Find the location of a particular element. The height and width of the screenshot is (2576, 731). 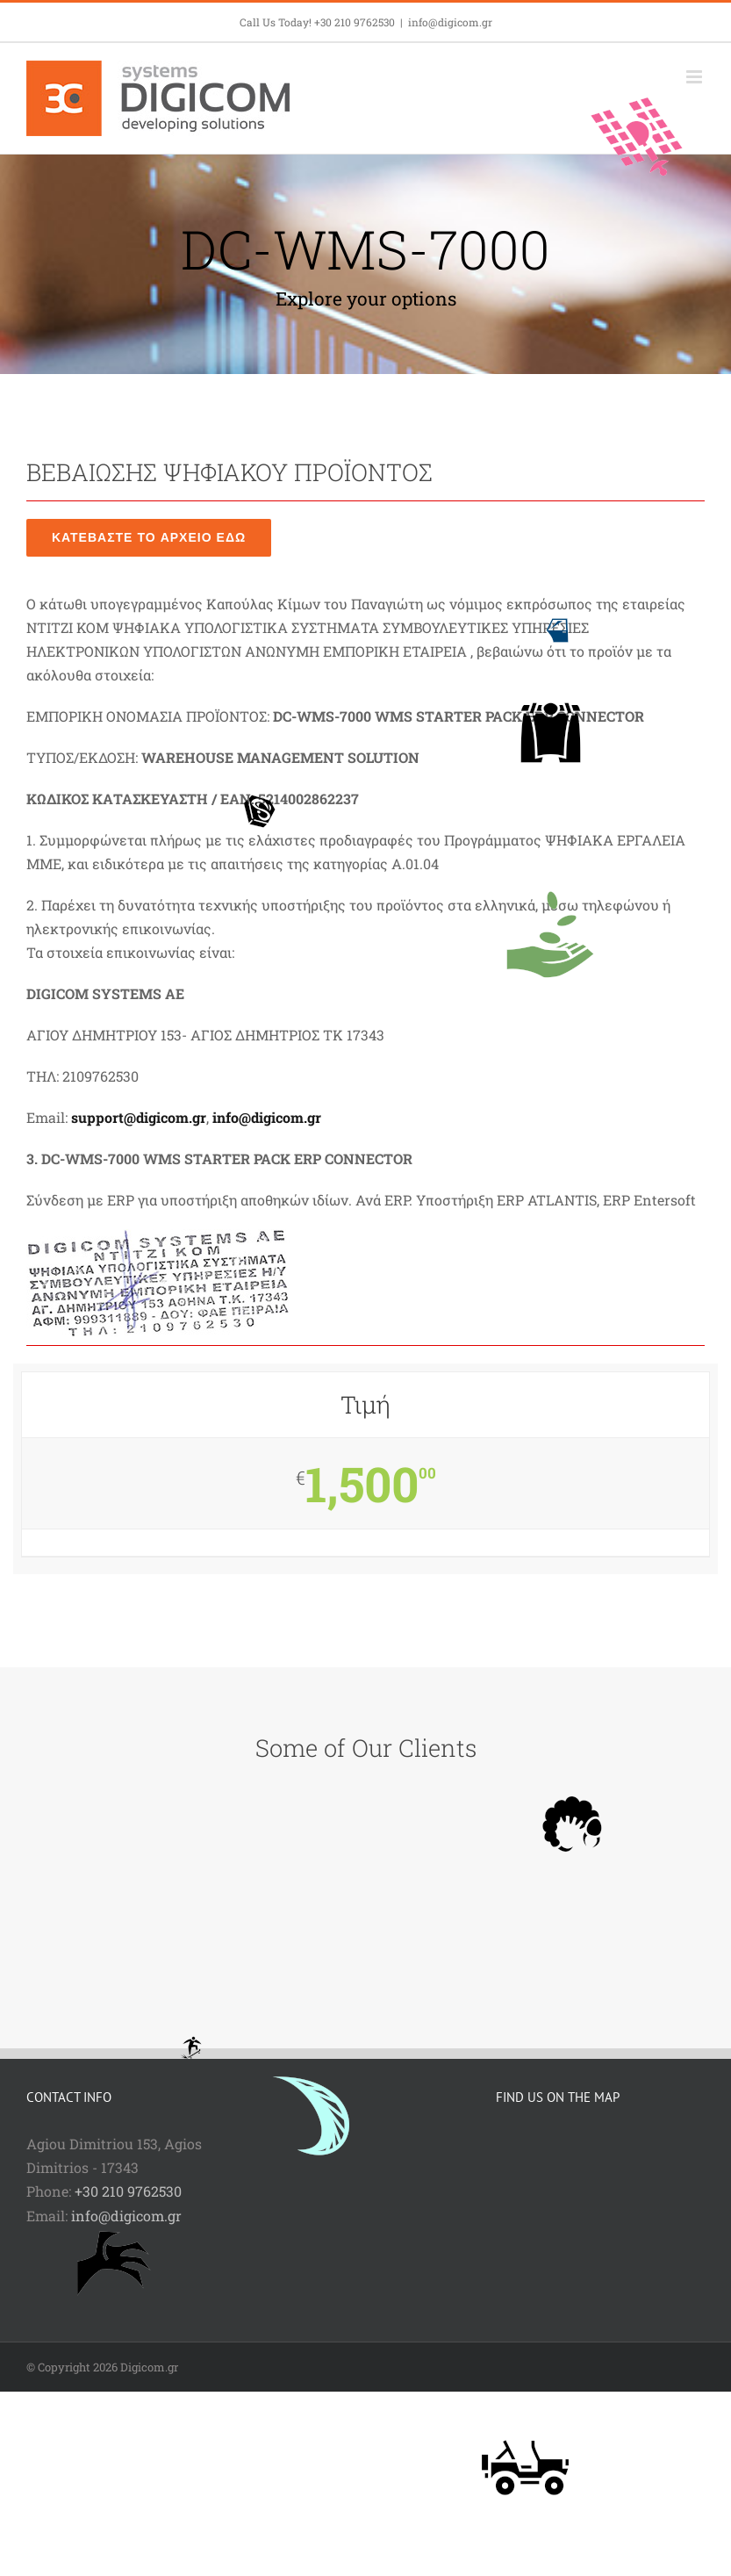

access skateboarding games or activities is located at coordinates (191, 2047).